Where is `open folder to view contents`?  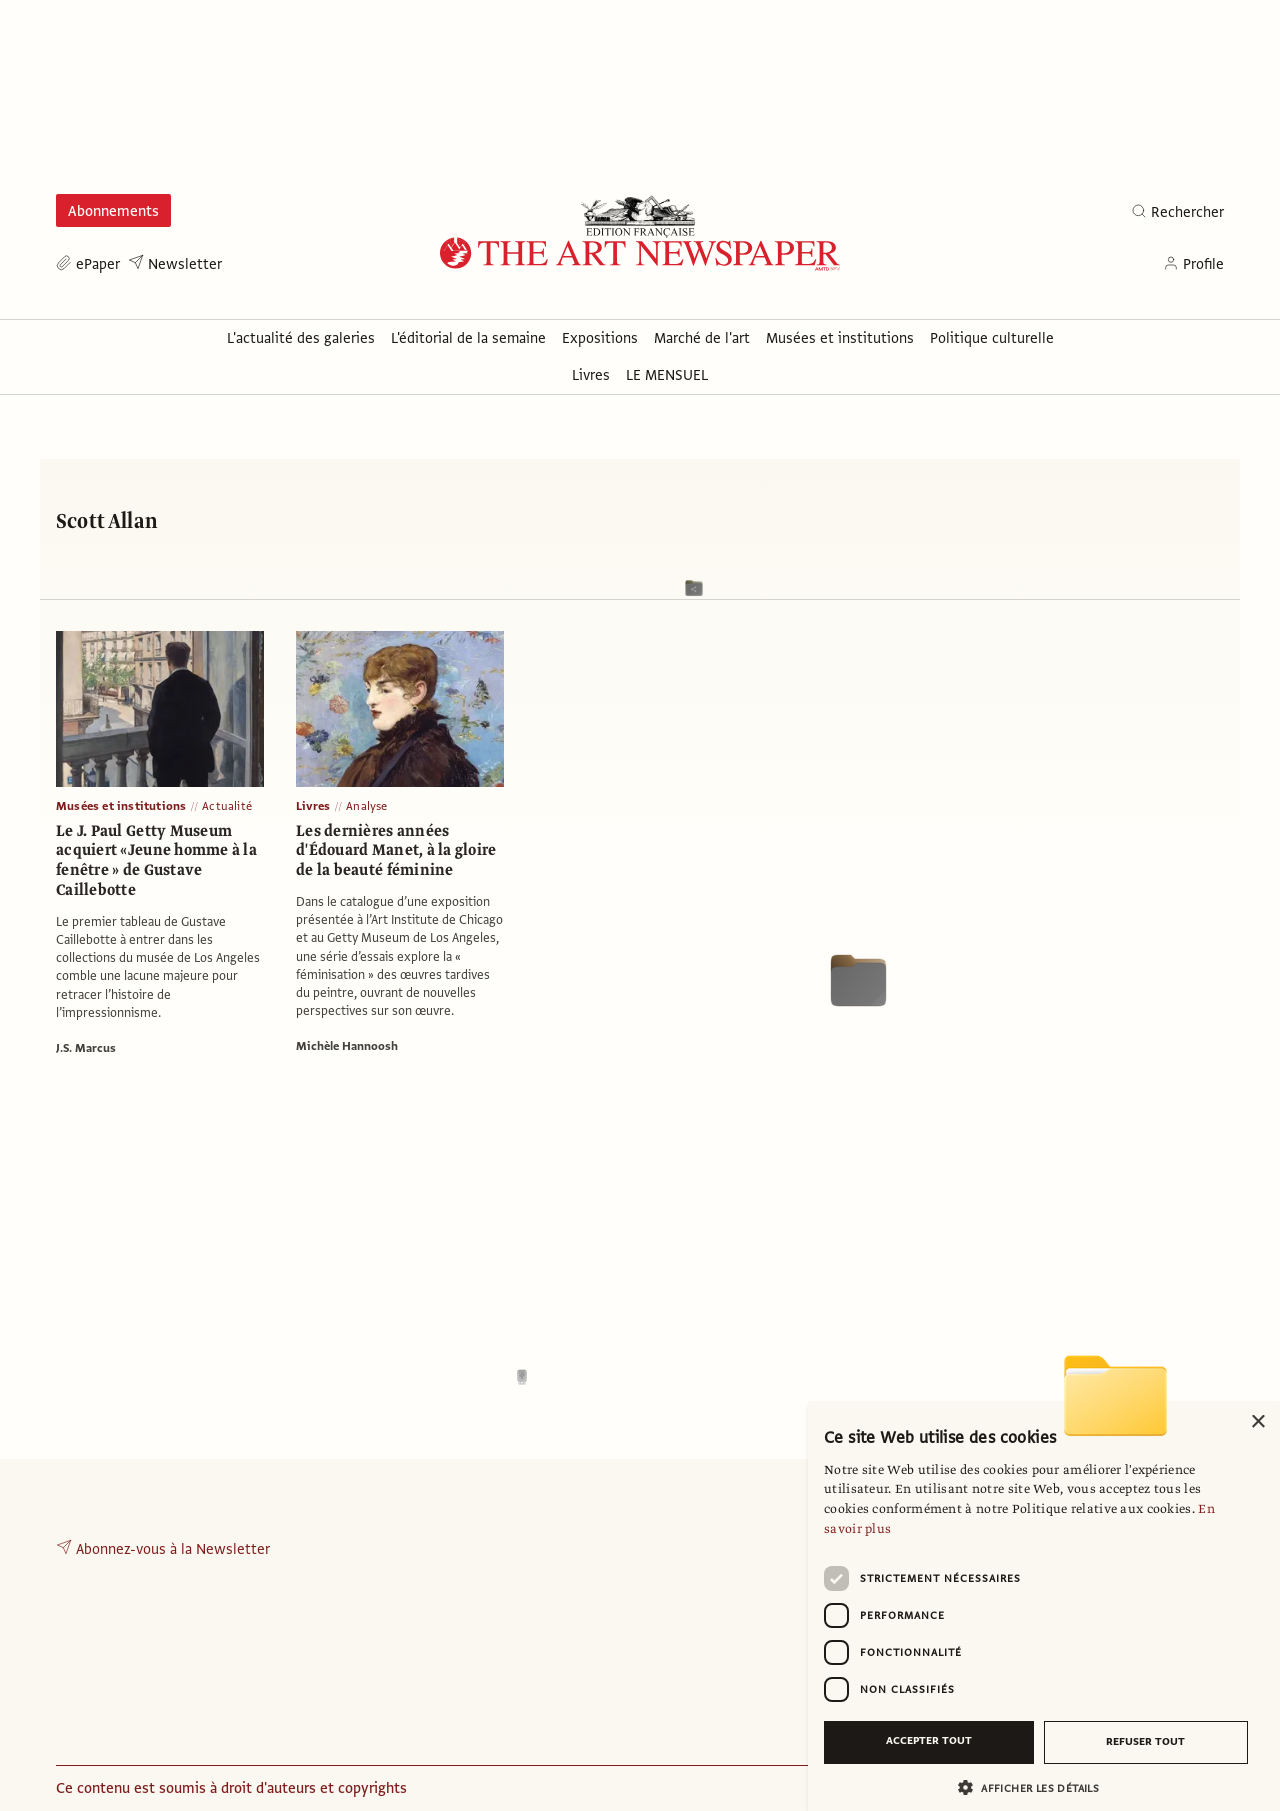
open folder to view contents is located at coordinates (1115, 1398).